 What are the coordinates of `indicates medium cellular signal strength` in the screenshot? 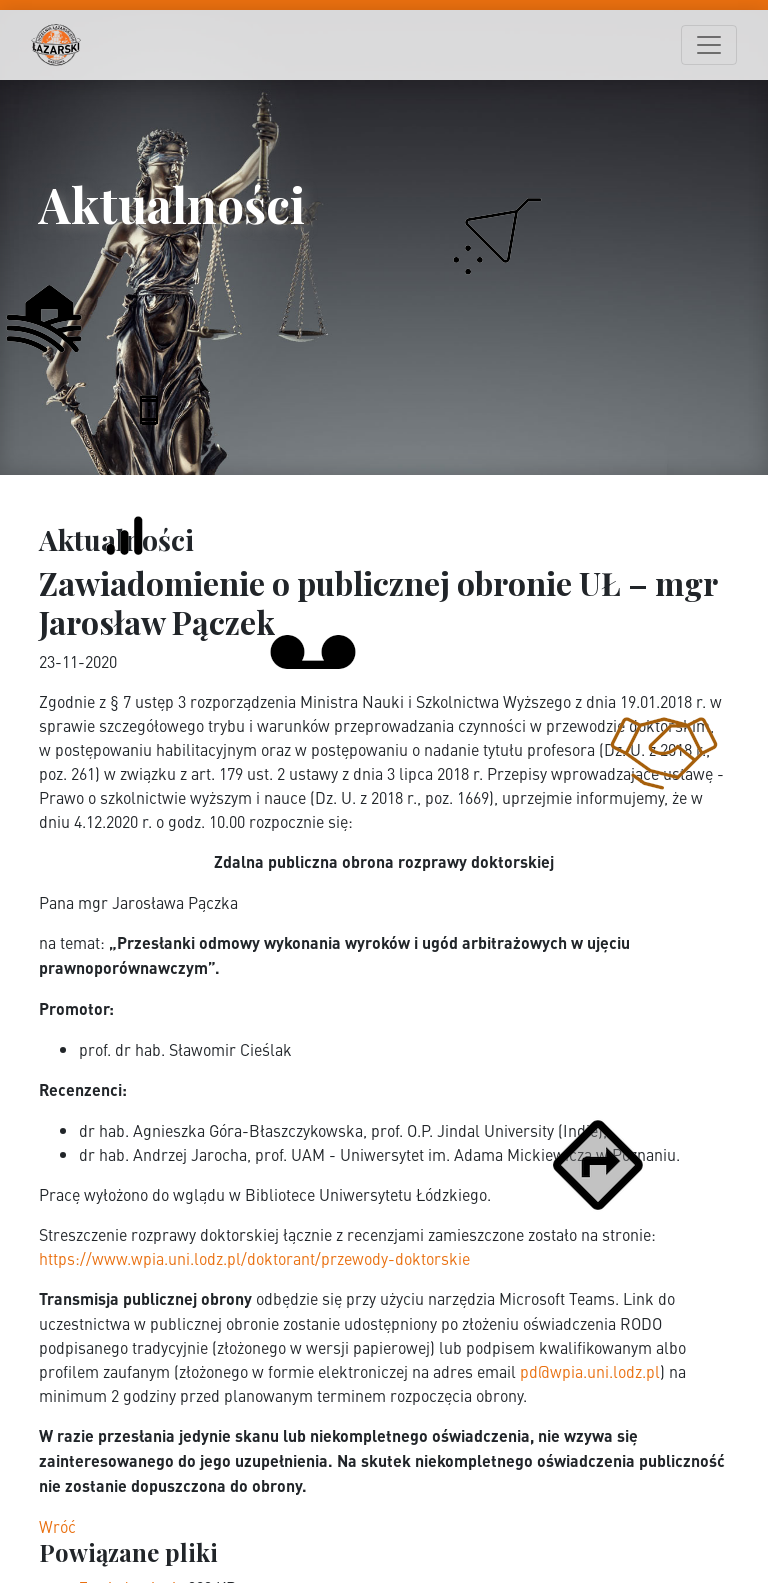 It's located at (141, 526).